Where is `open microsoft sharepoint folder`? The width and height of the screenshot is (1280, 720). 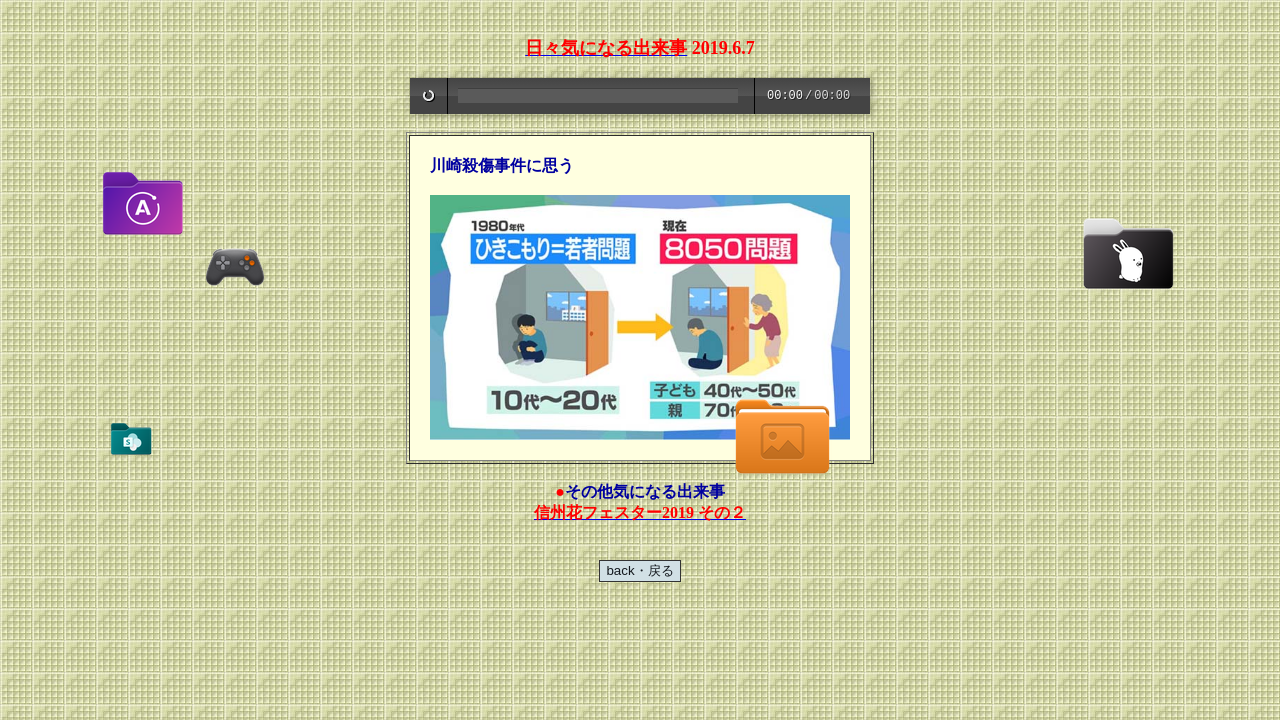 open microsoft sharepoint folder is located at coordinates (131, 440).